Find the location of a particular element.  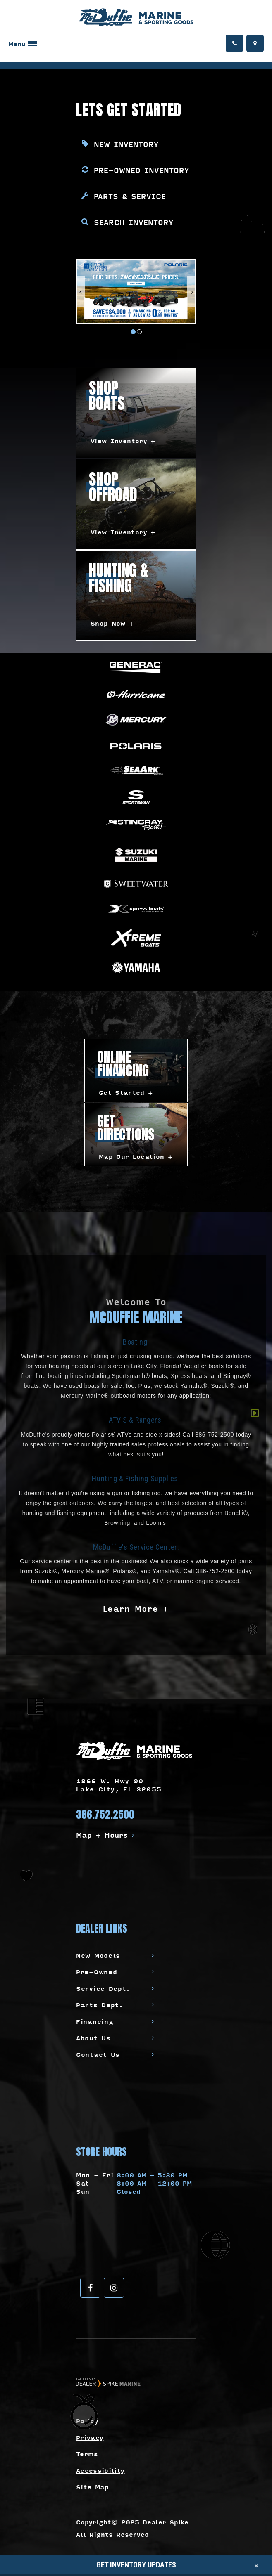

view outdoor or nature-related content is located at coordinates (255, 934).